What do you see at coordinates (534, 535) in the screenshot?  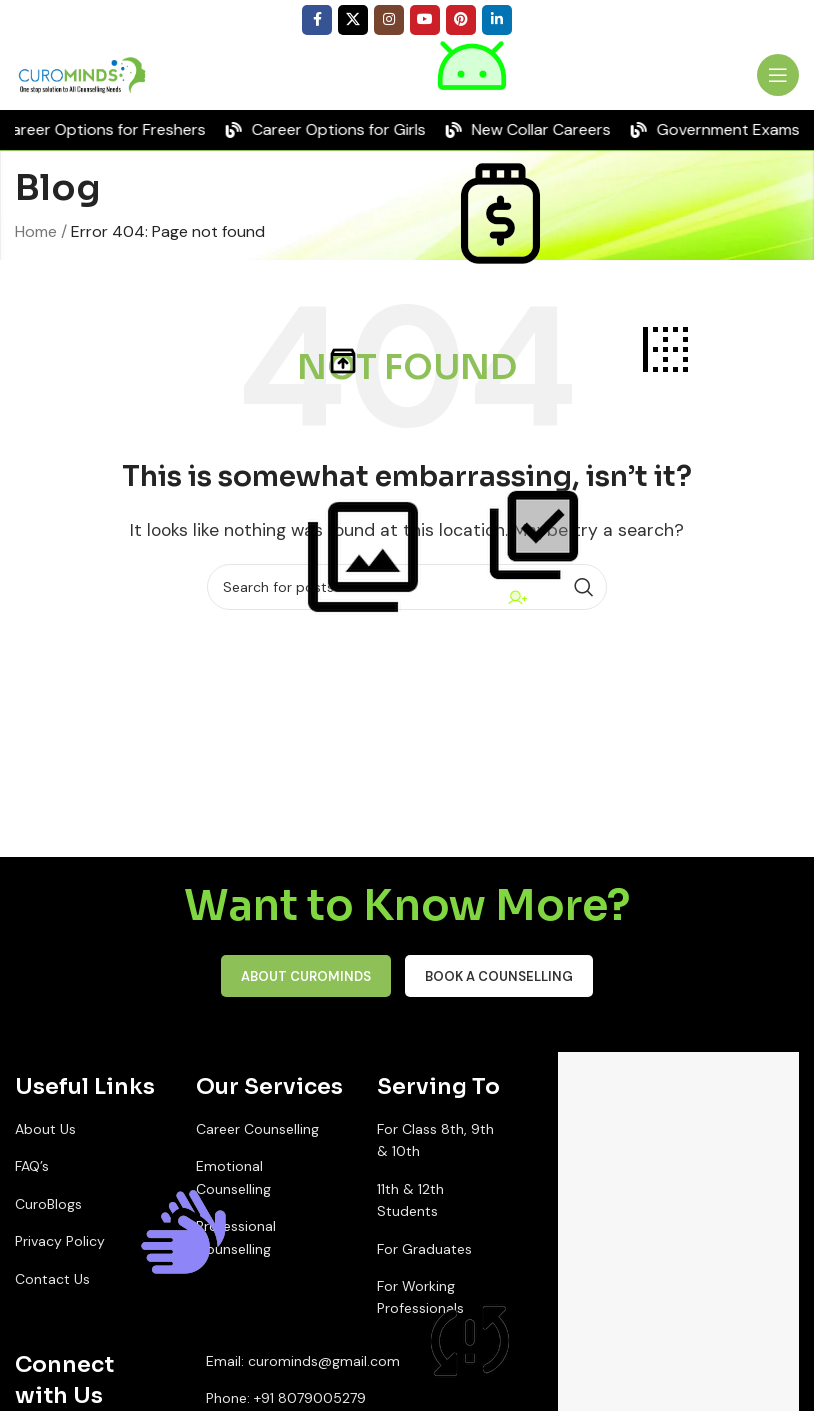 I see `item successfully added to library` at bounding box center [534, 535].